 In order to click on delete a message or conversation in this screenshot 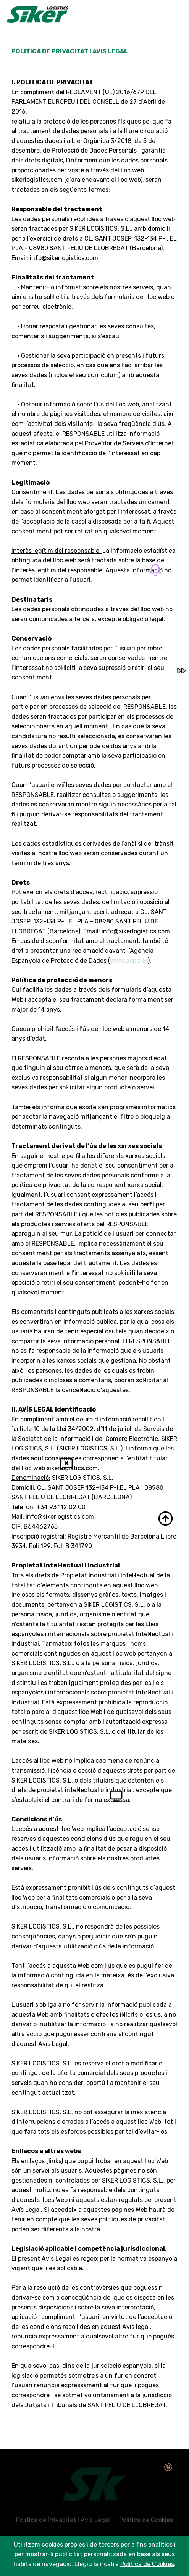, I will do `click(66, 1464)`.